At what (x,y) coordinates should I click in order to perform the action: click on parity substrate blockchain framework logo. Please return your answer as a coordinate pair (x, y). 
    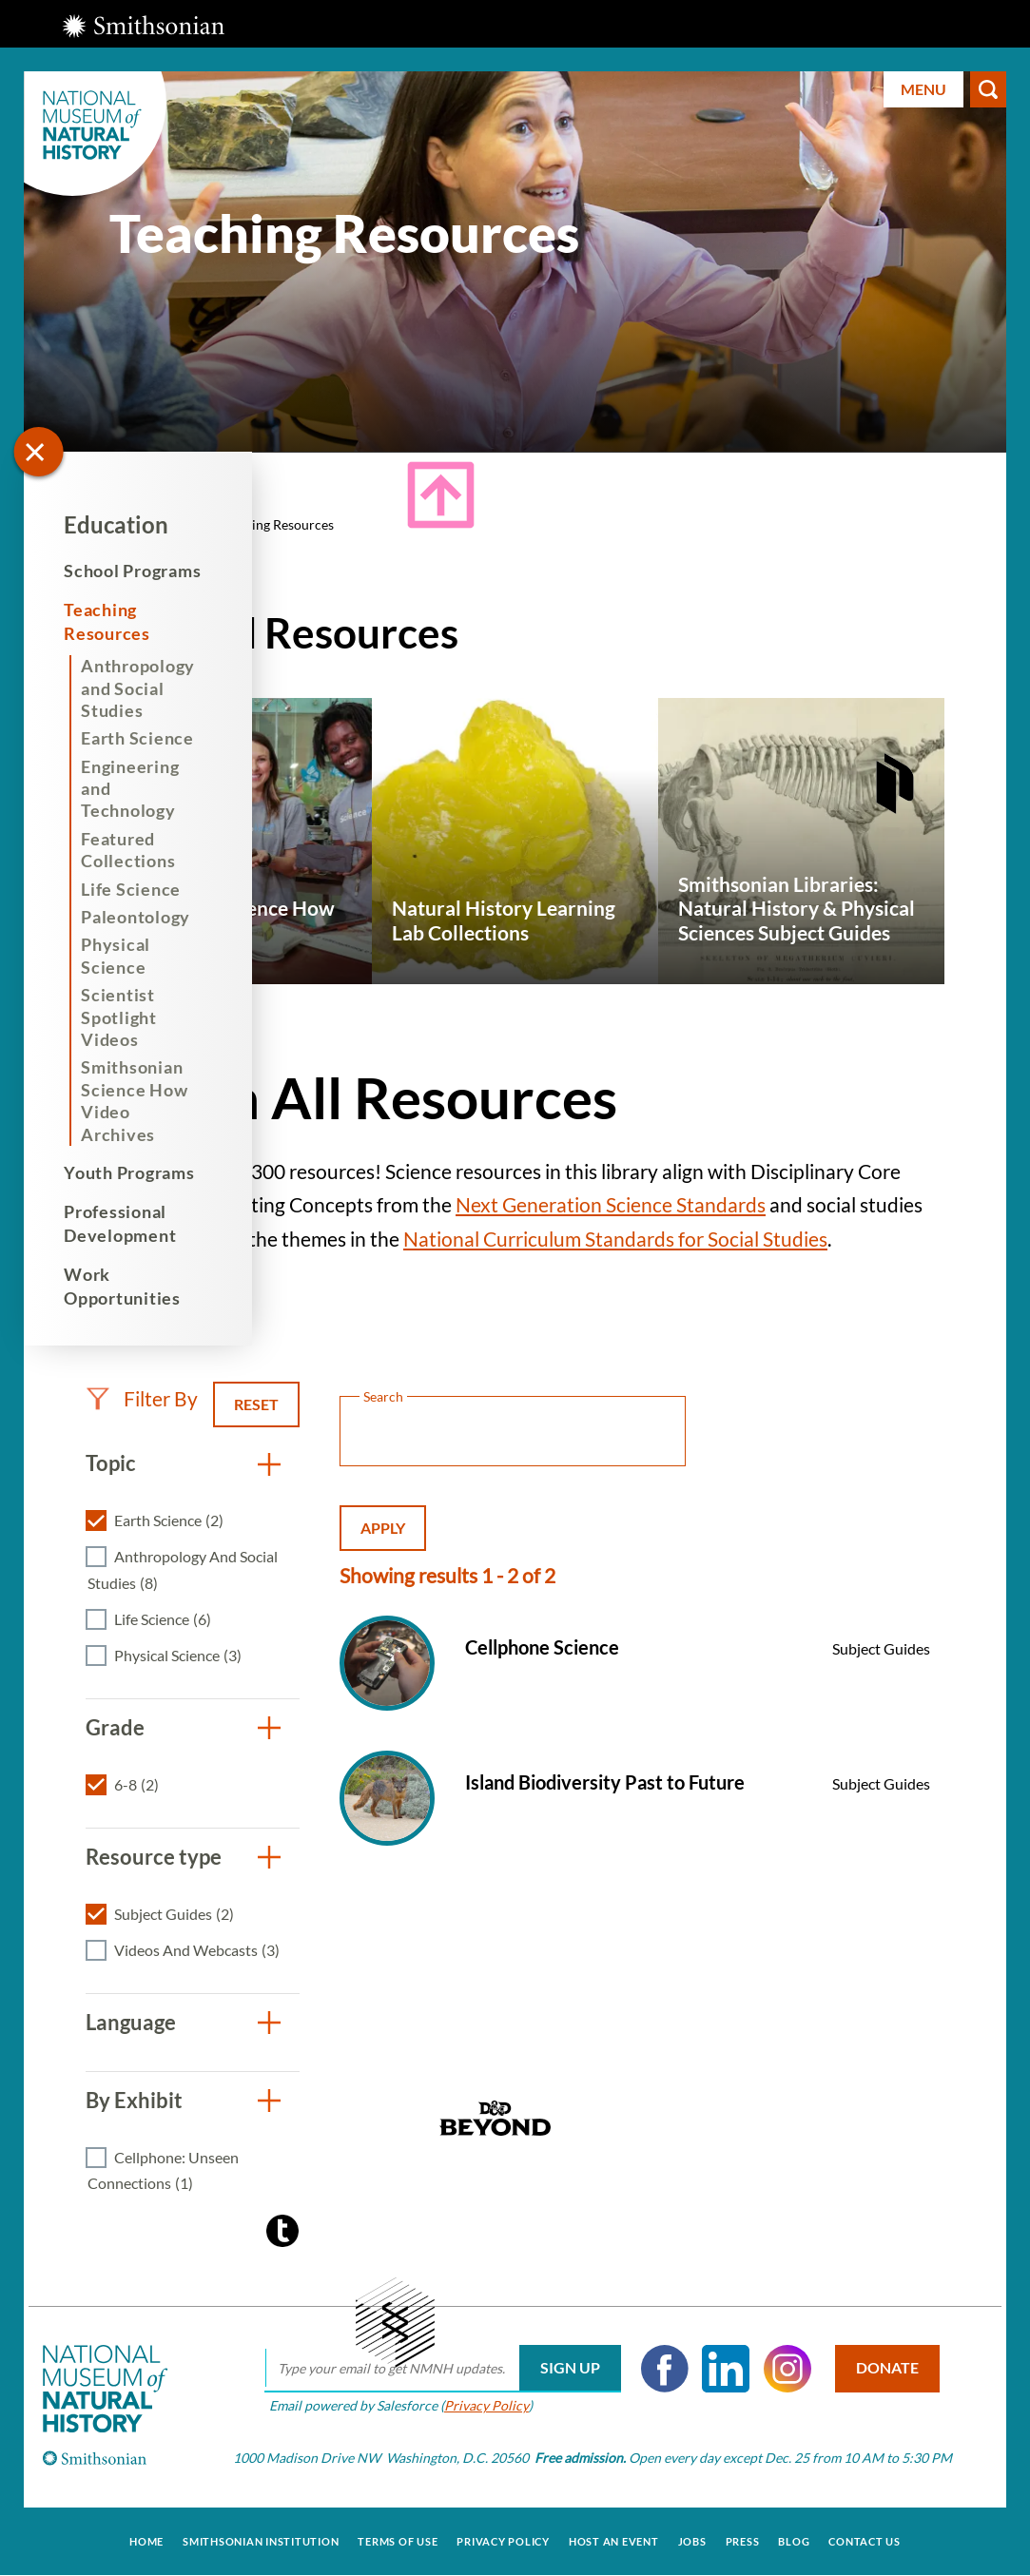
    Looking at the image, I should click on (395, 2322).